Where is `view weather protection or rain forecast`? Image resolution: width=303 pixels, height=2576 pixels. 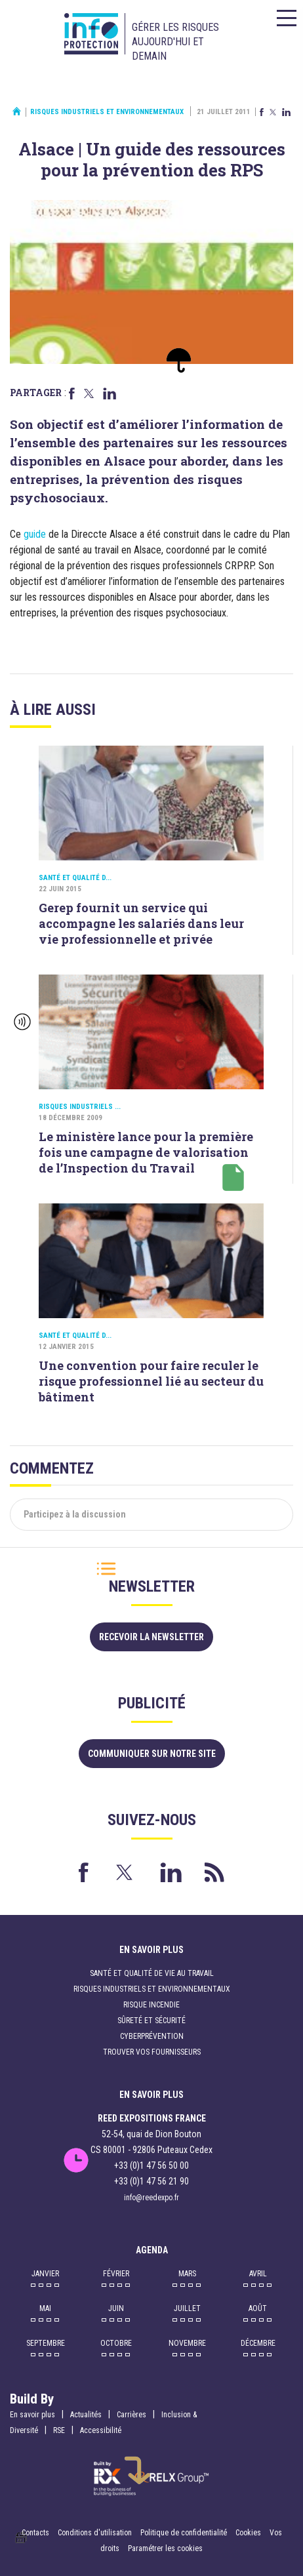 view weather protection or rain forecast is located at coordinates (178, 360).